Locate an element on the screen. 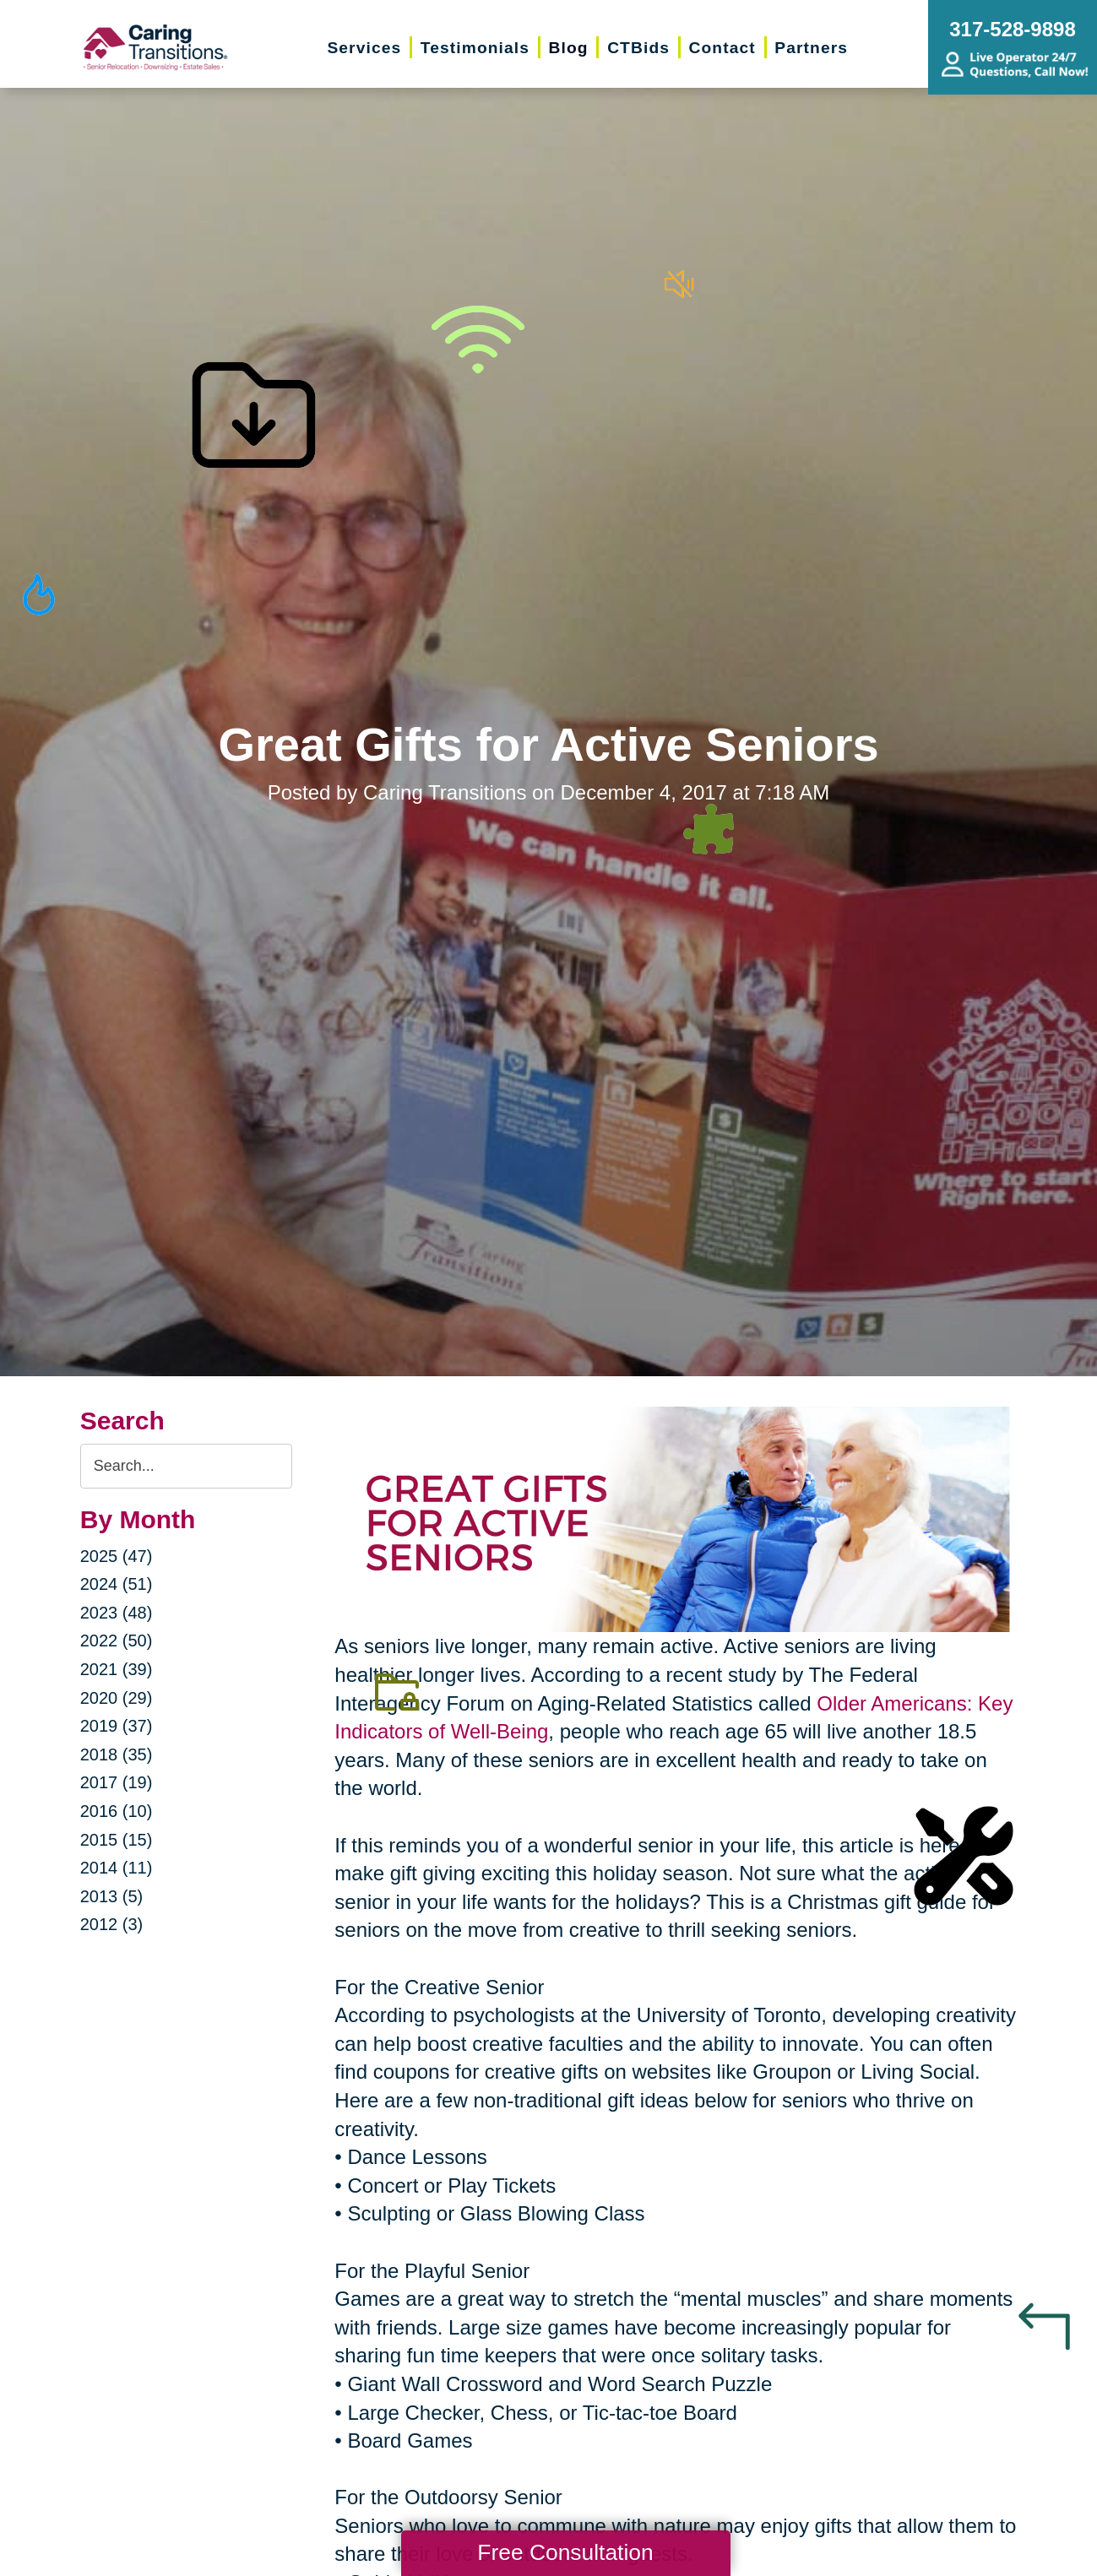 Image resolution: width=1097 pixels, height=2576 pixels. access settings or configuration options is located at coordinates (964, 1856).